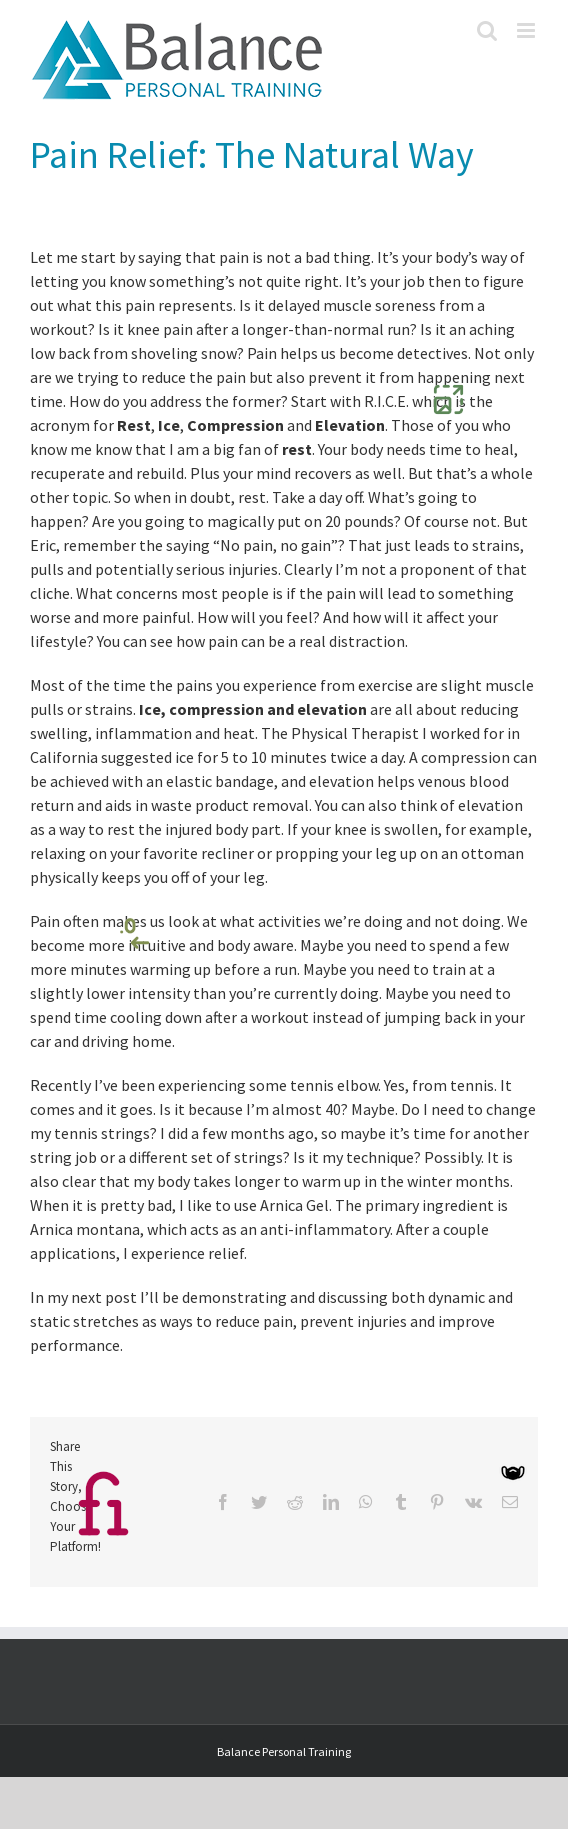  I want to click on indicates mask required or health safety guidelines, so click(513, 1473).